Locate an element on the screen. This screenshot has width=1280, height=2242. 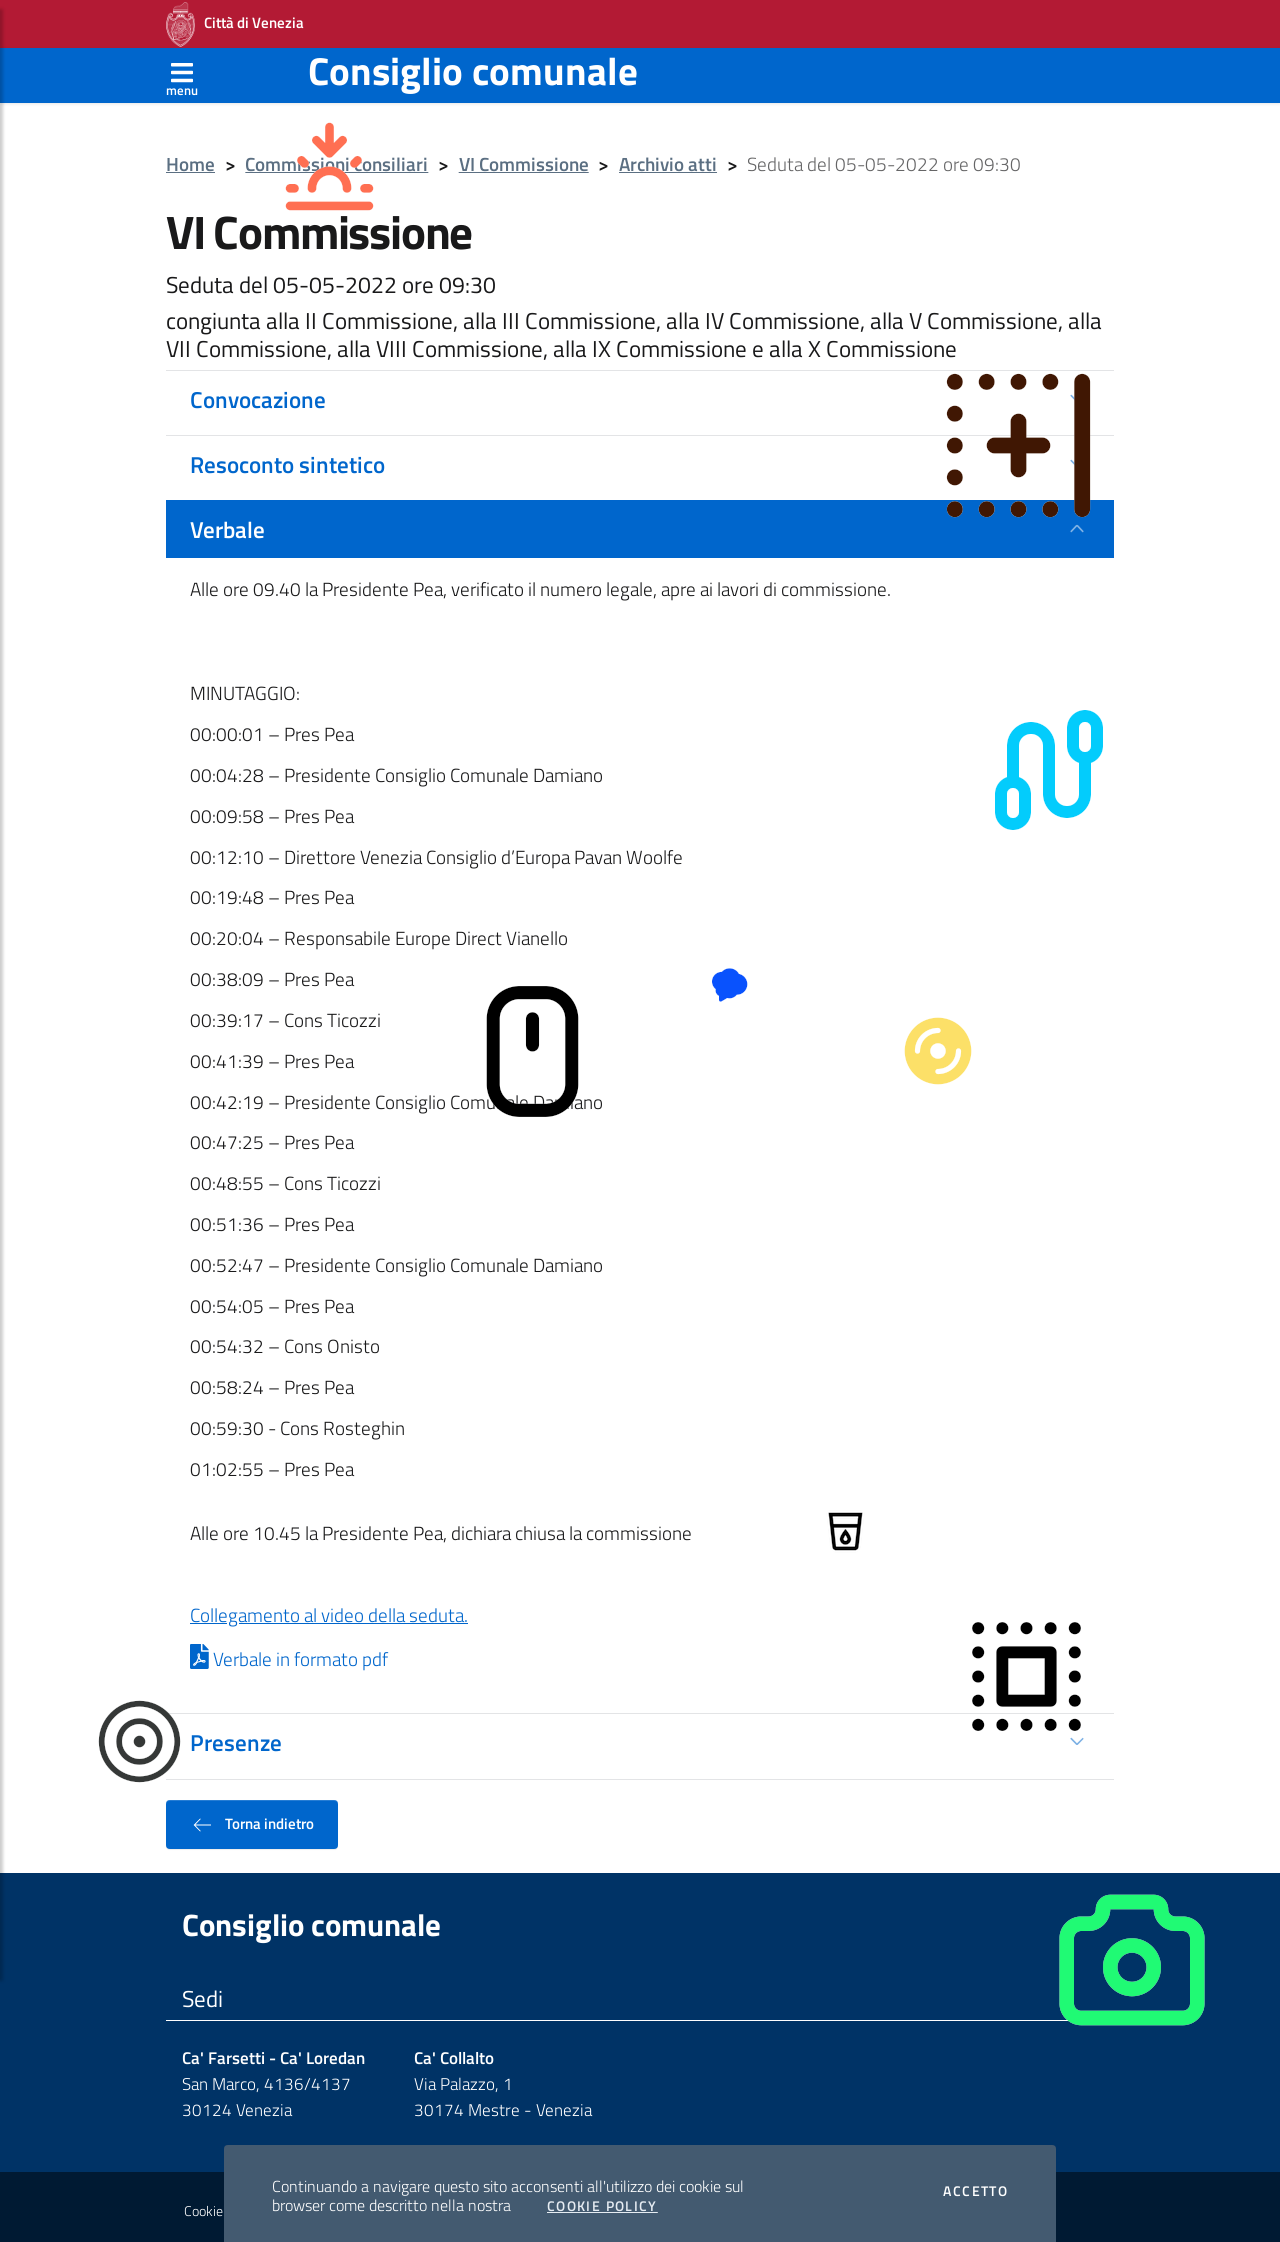
set display to evening or night mode is located at coordinates (329, 166).